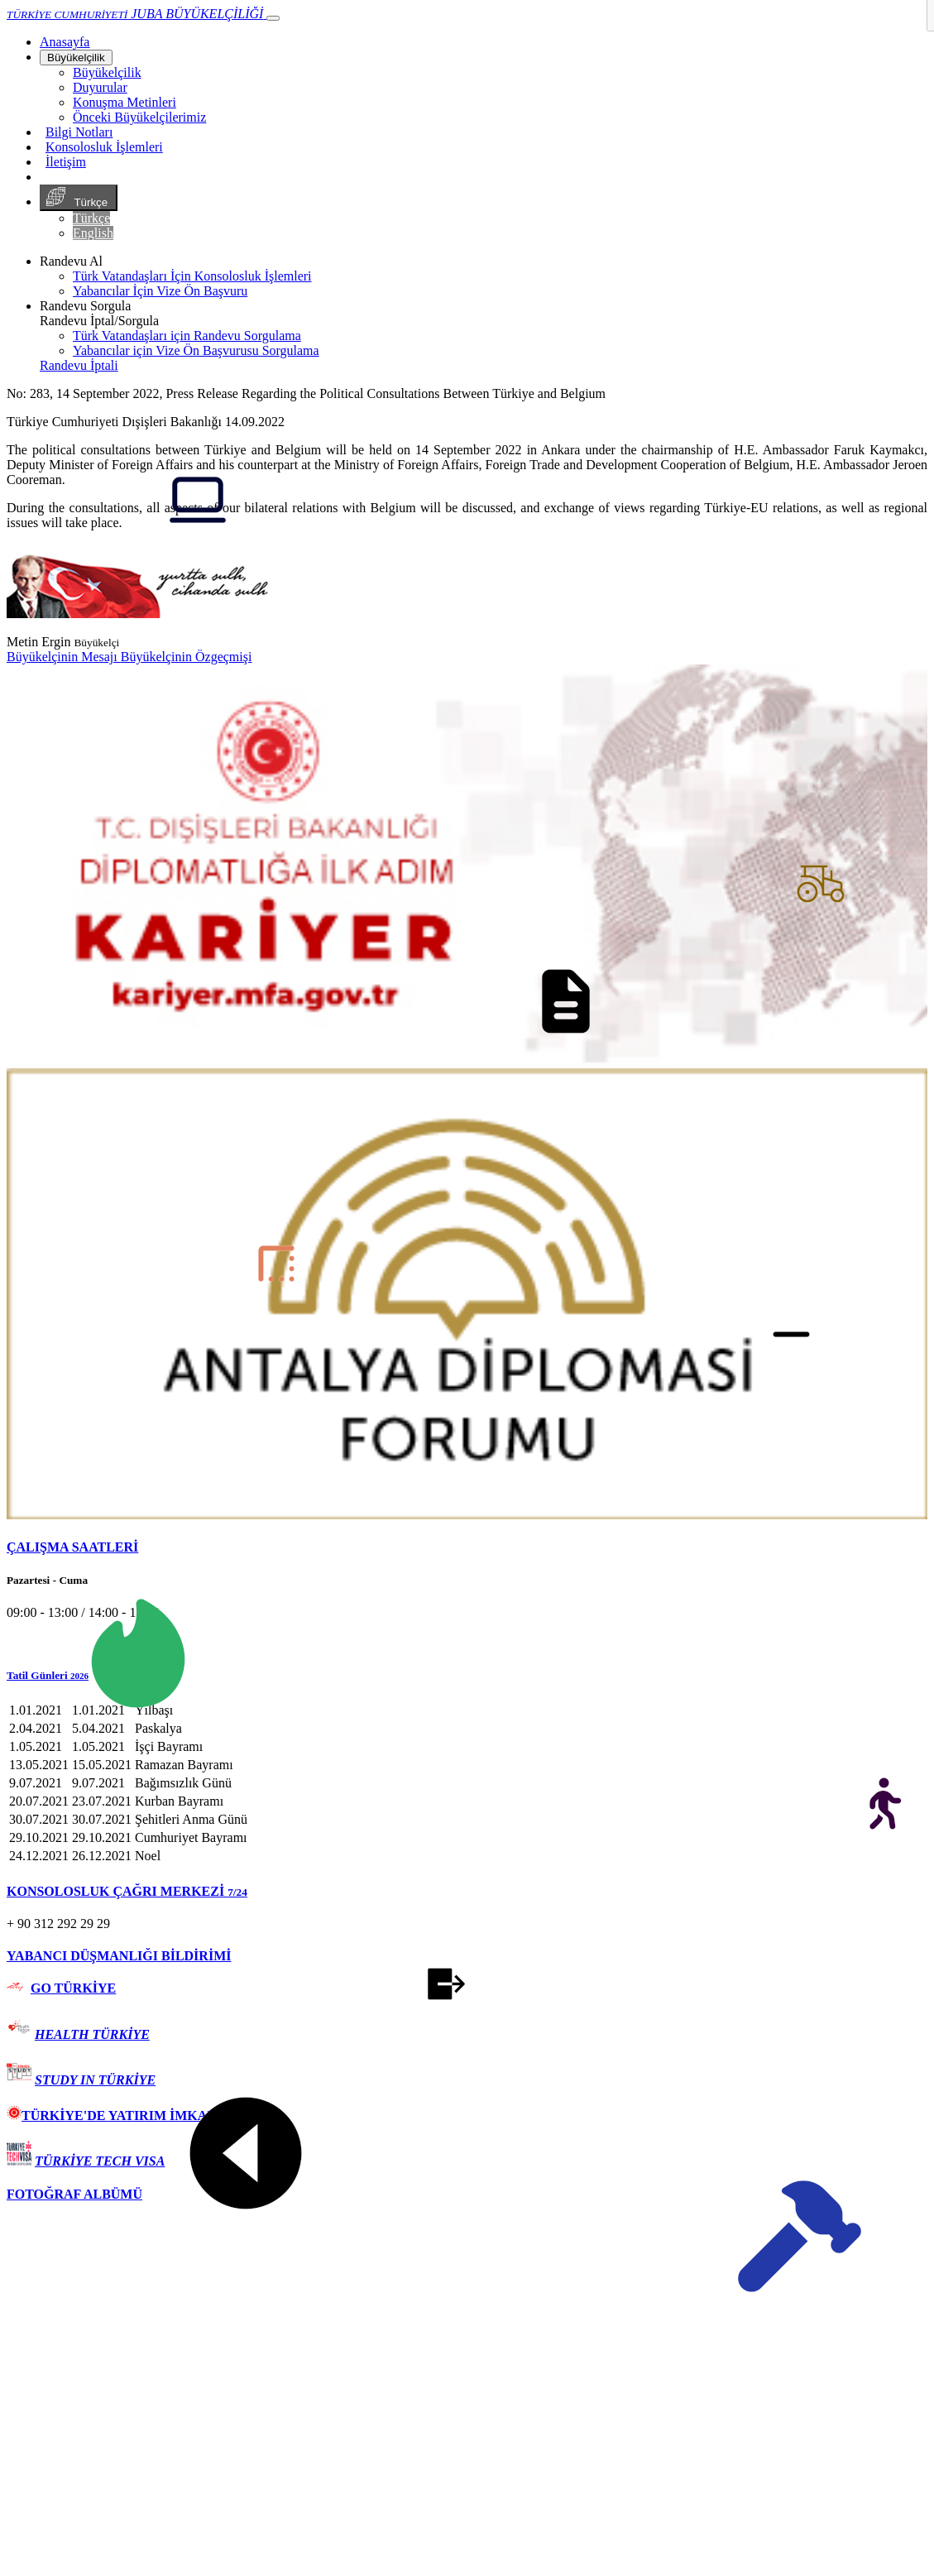 The width and height of the screenshot is (934, 2576). I want to click on access farming or agricultural features, so click(820, 883).